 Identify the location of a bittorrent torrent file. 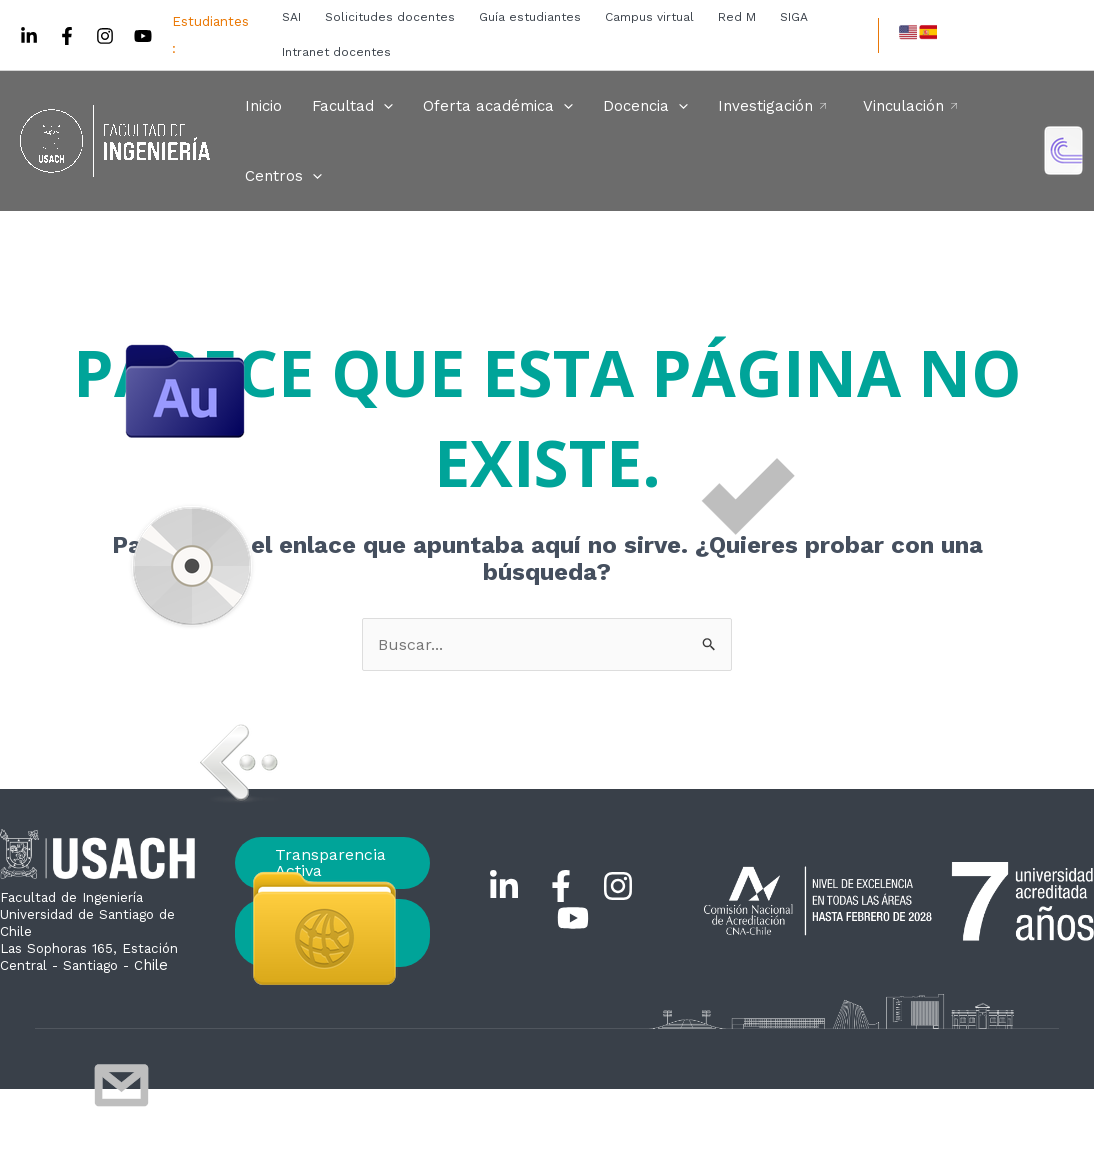
(1063, 150).